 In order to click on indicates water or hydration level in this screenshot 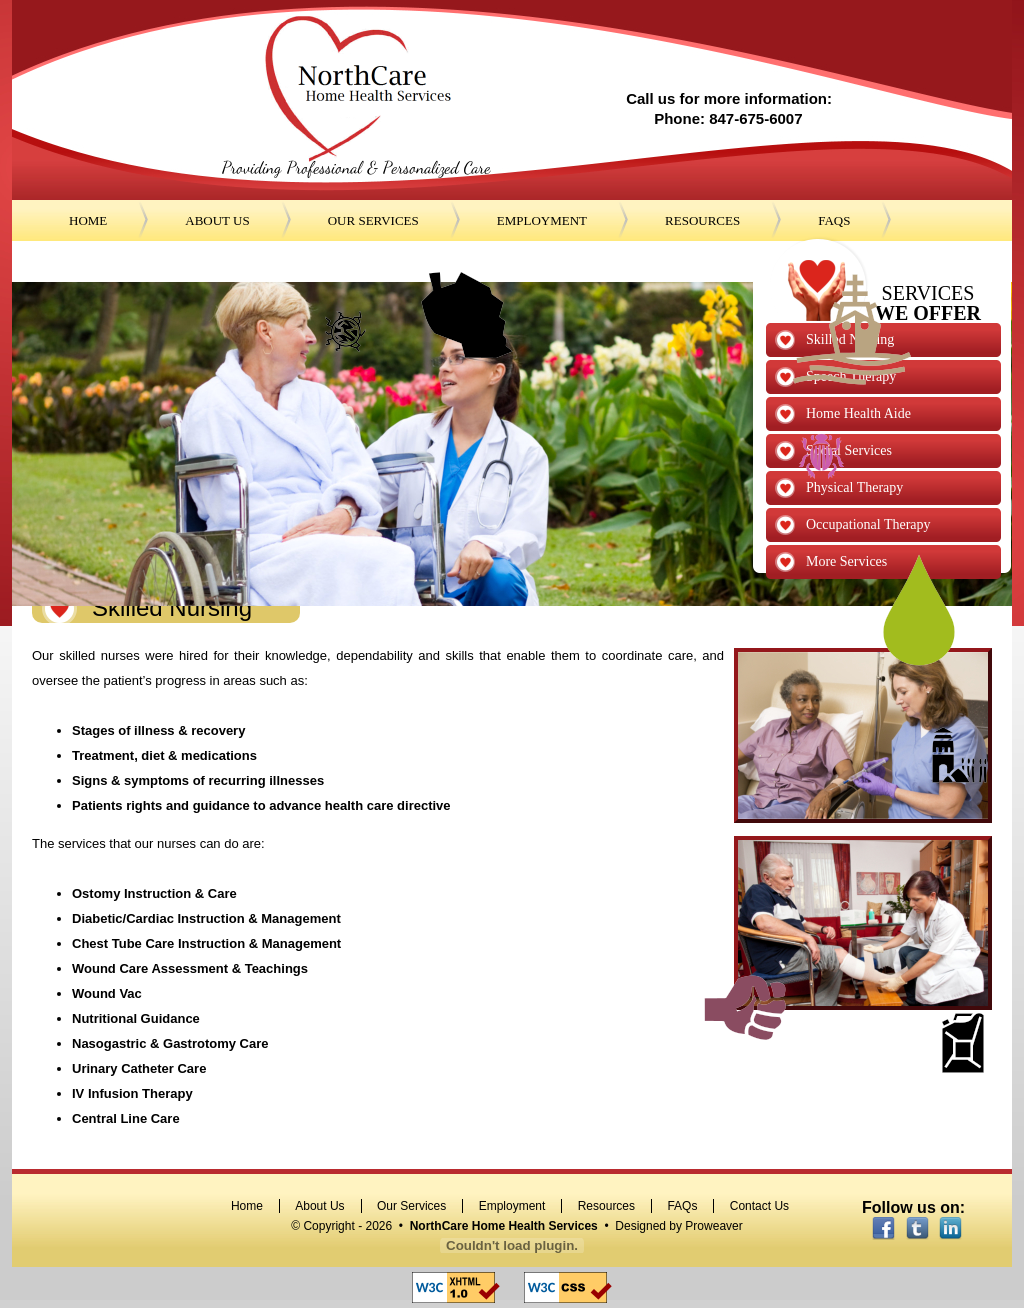, I will do `click(919, 610)`.